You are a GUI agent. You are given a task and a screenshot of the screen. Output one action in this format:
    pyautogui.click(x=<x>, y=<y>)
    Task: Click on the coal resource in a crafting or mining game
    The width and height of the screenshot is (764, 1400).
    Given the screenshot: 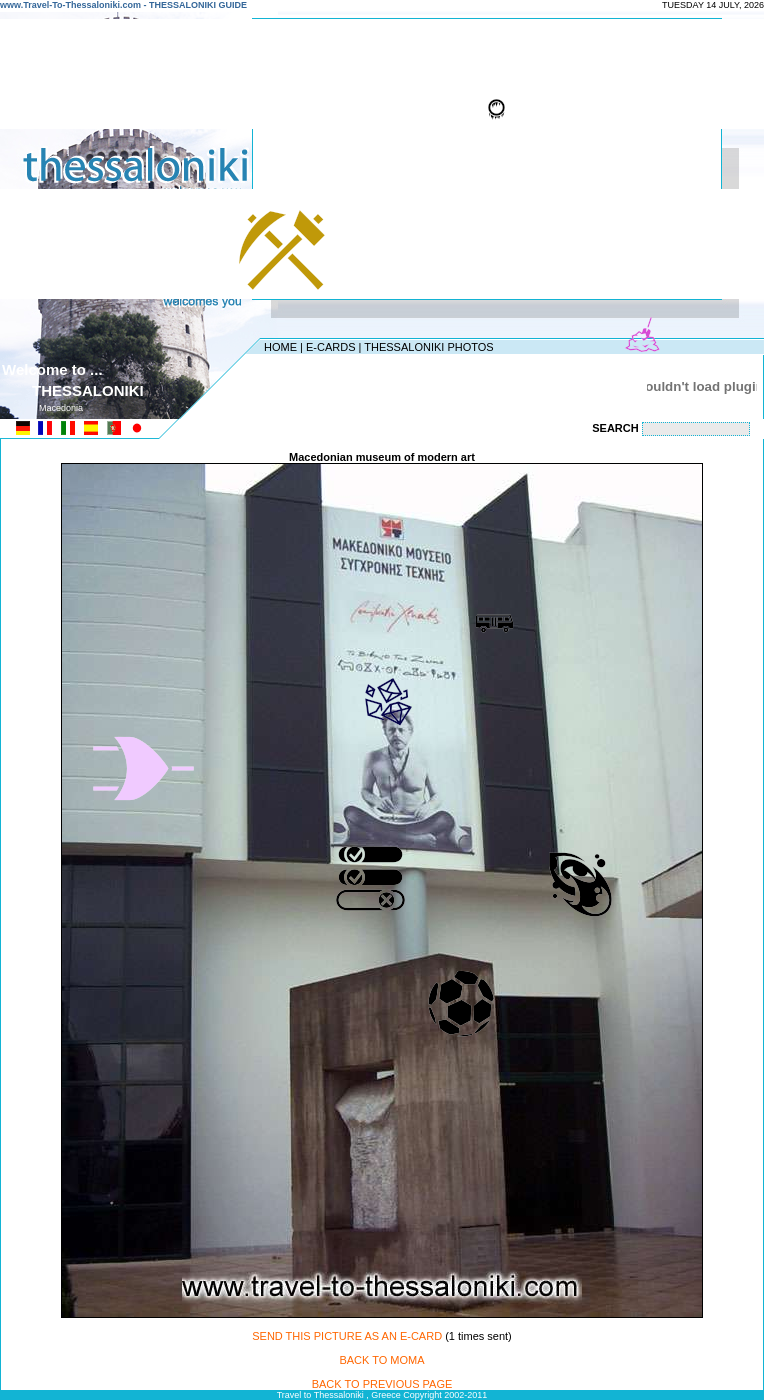 What is the action you would take?
    pyautogui.click(x=642, y=334)
    